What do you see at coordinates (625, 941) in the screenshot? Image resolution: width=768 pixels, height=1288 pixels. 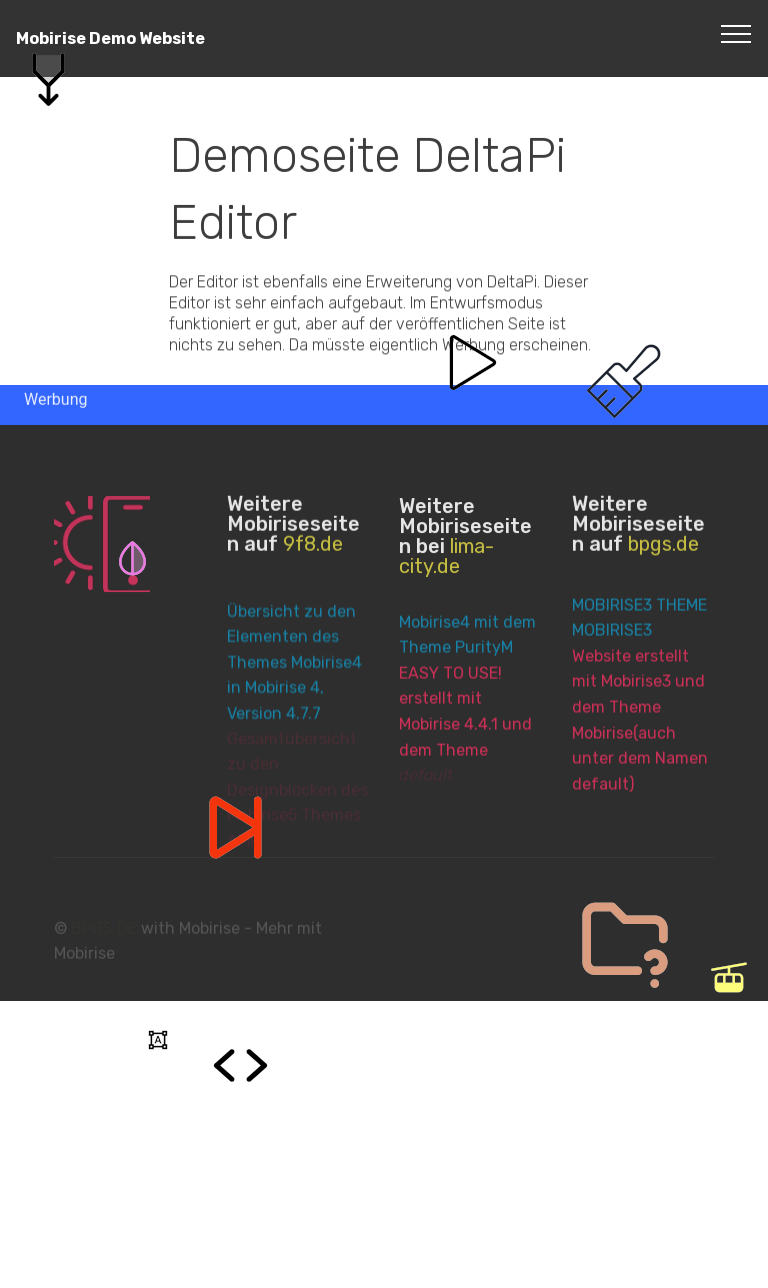 I see `unknown or unidentified folder` at bounding box center [625, 941].